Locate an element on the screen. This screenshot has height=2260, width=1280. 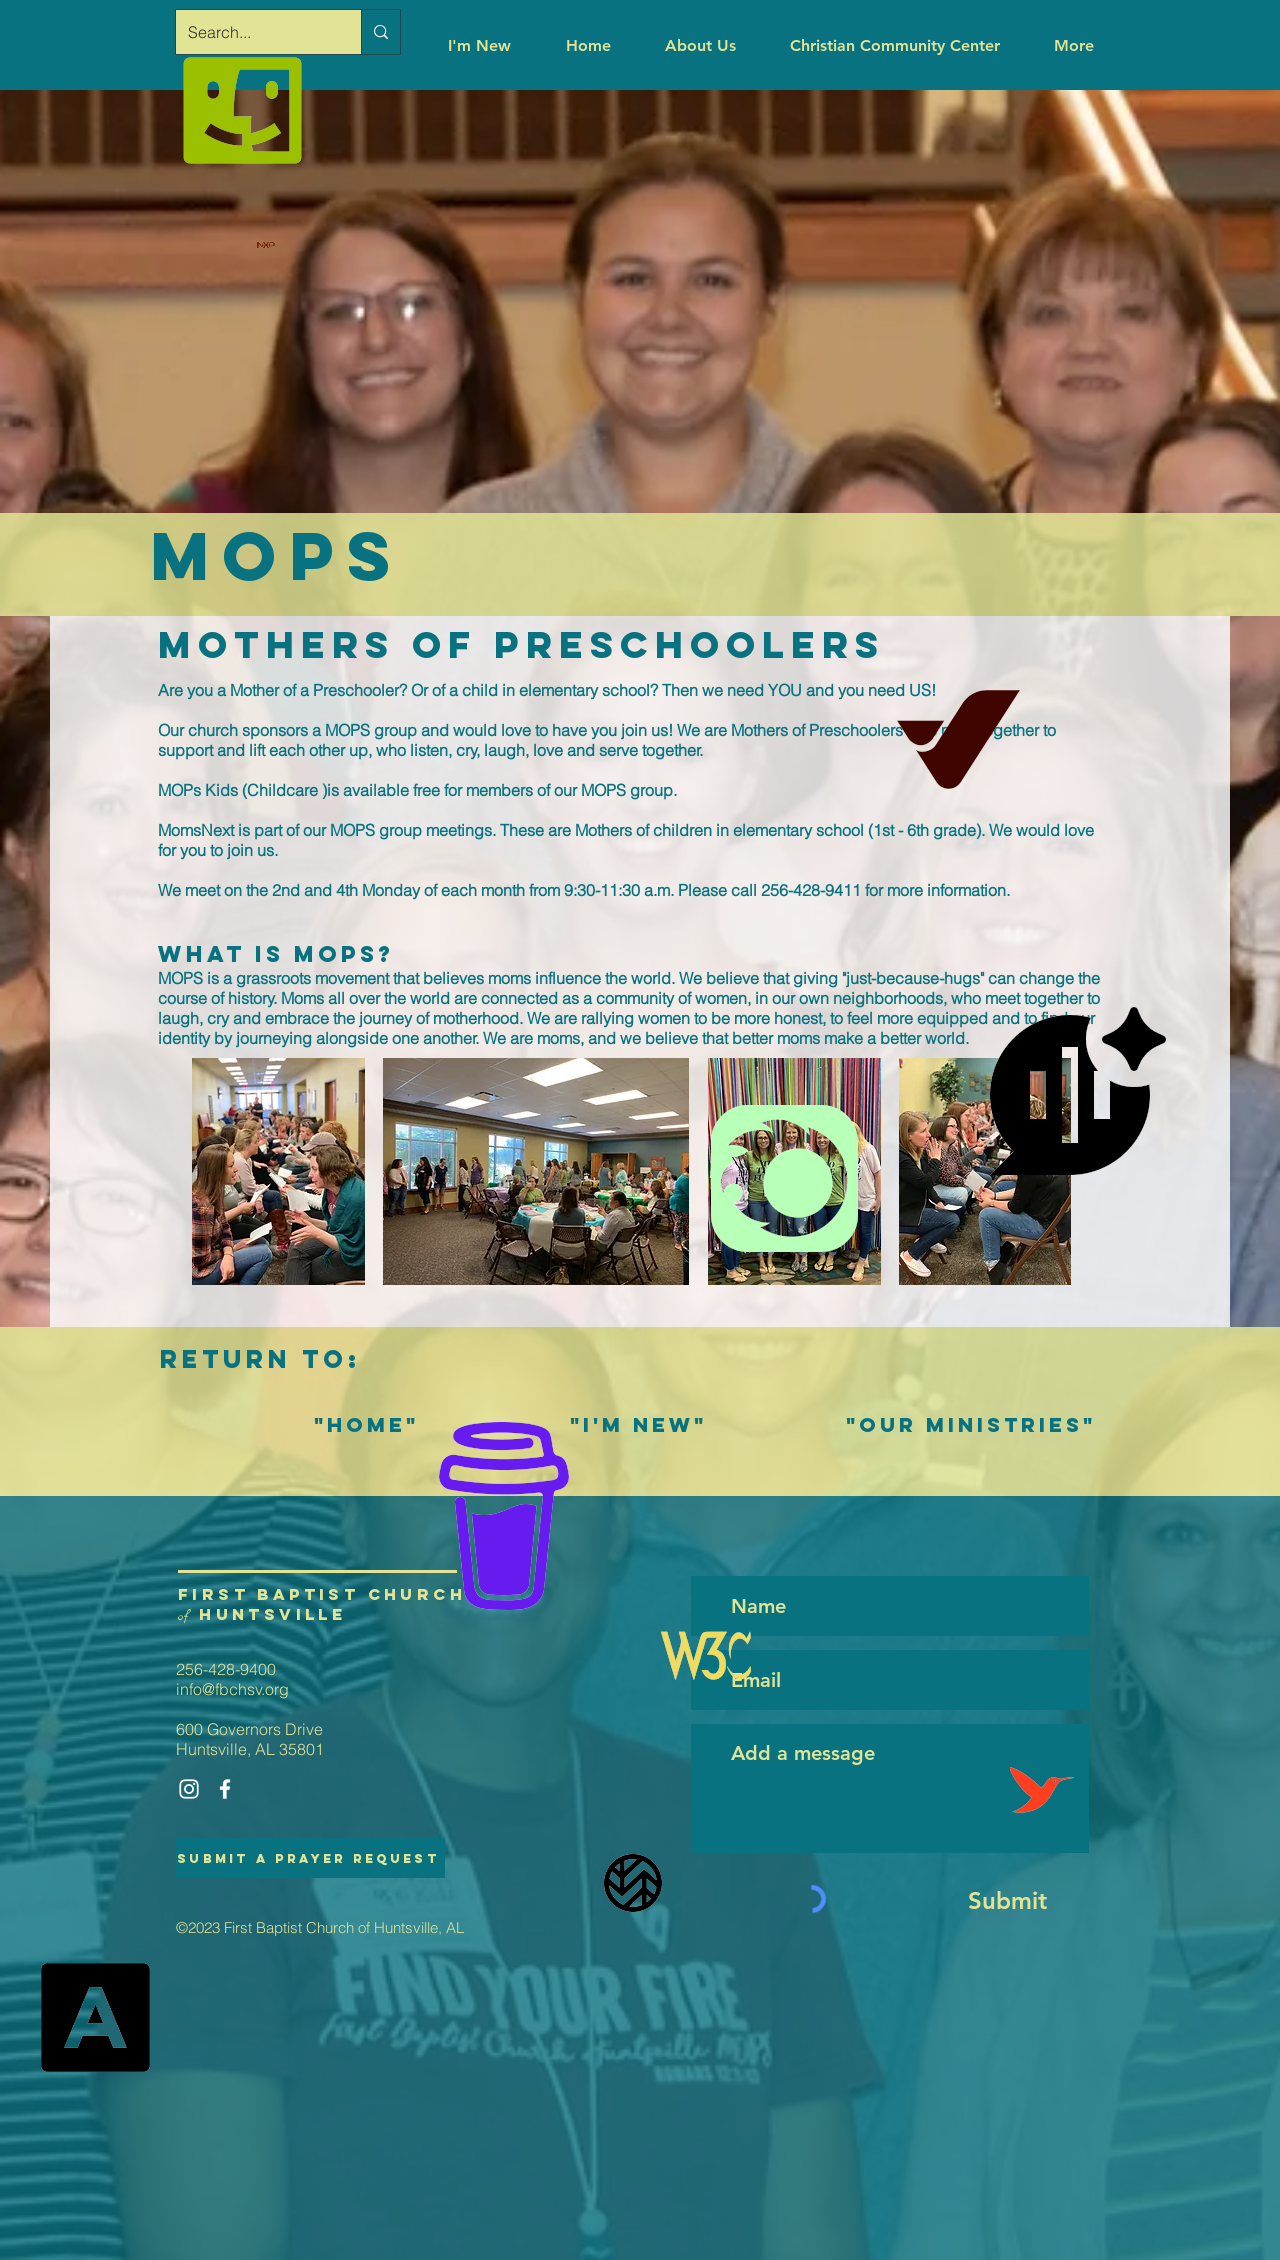
corona renderer application logo is located at coordinates (784, 1178).